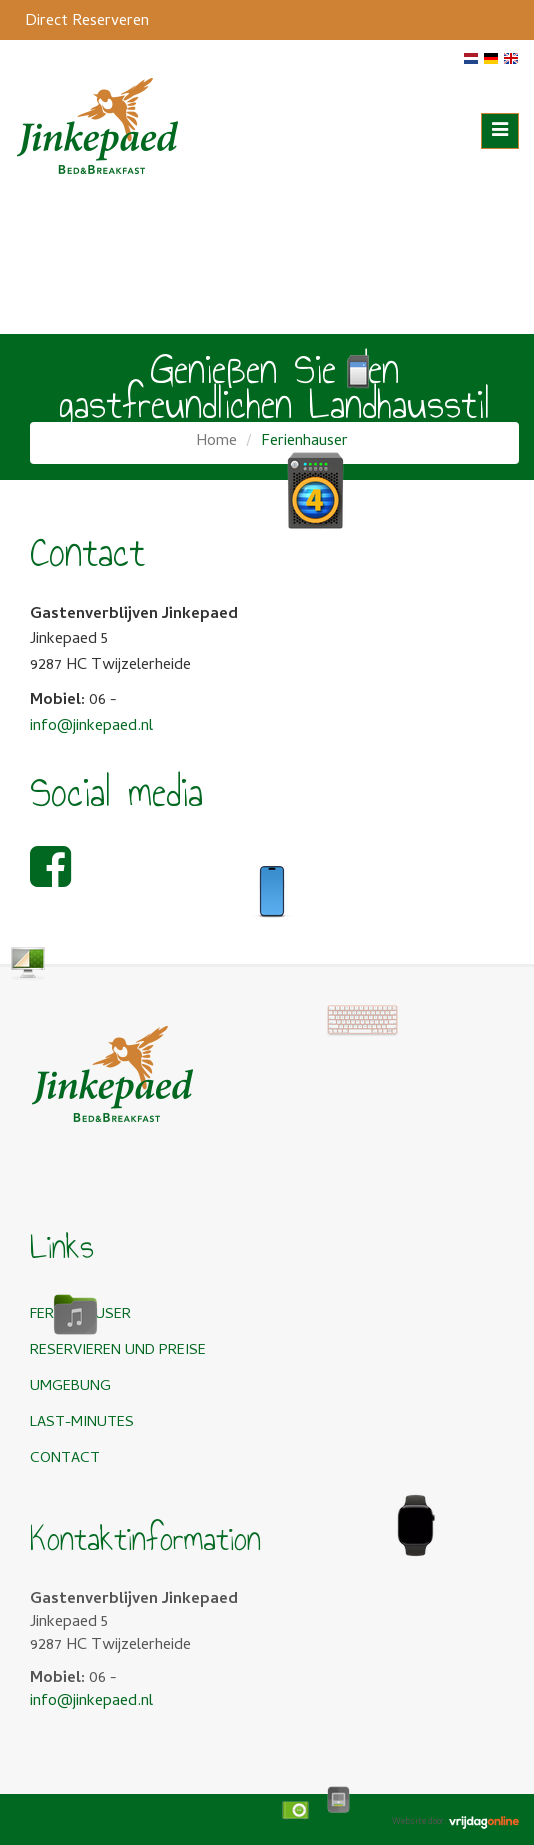 Image resolution: width=534 pixels, height=1845 pixels. Describe the element at coordinates (28, 962) in the screenshot. I see `change desktop wallpaper` at that location.